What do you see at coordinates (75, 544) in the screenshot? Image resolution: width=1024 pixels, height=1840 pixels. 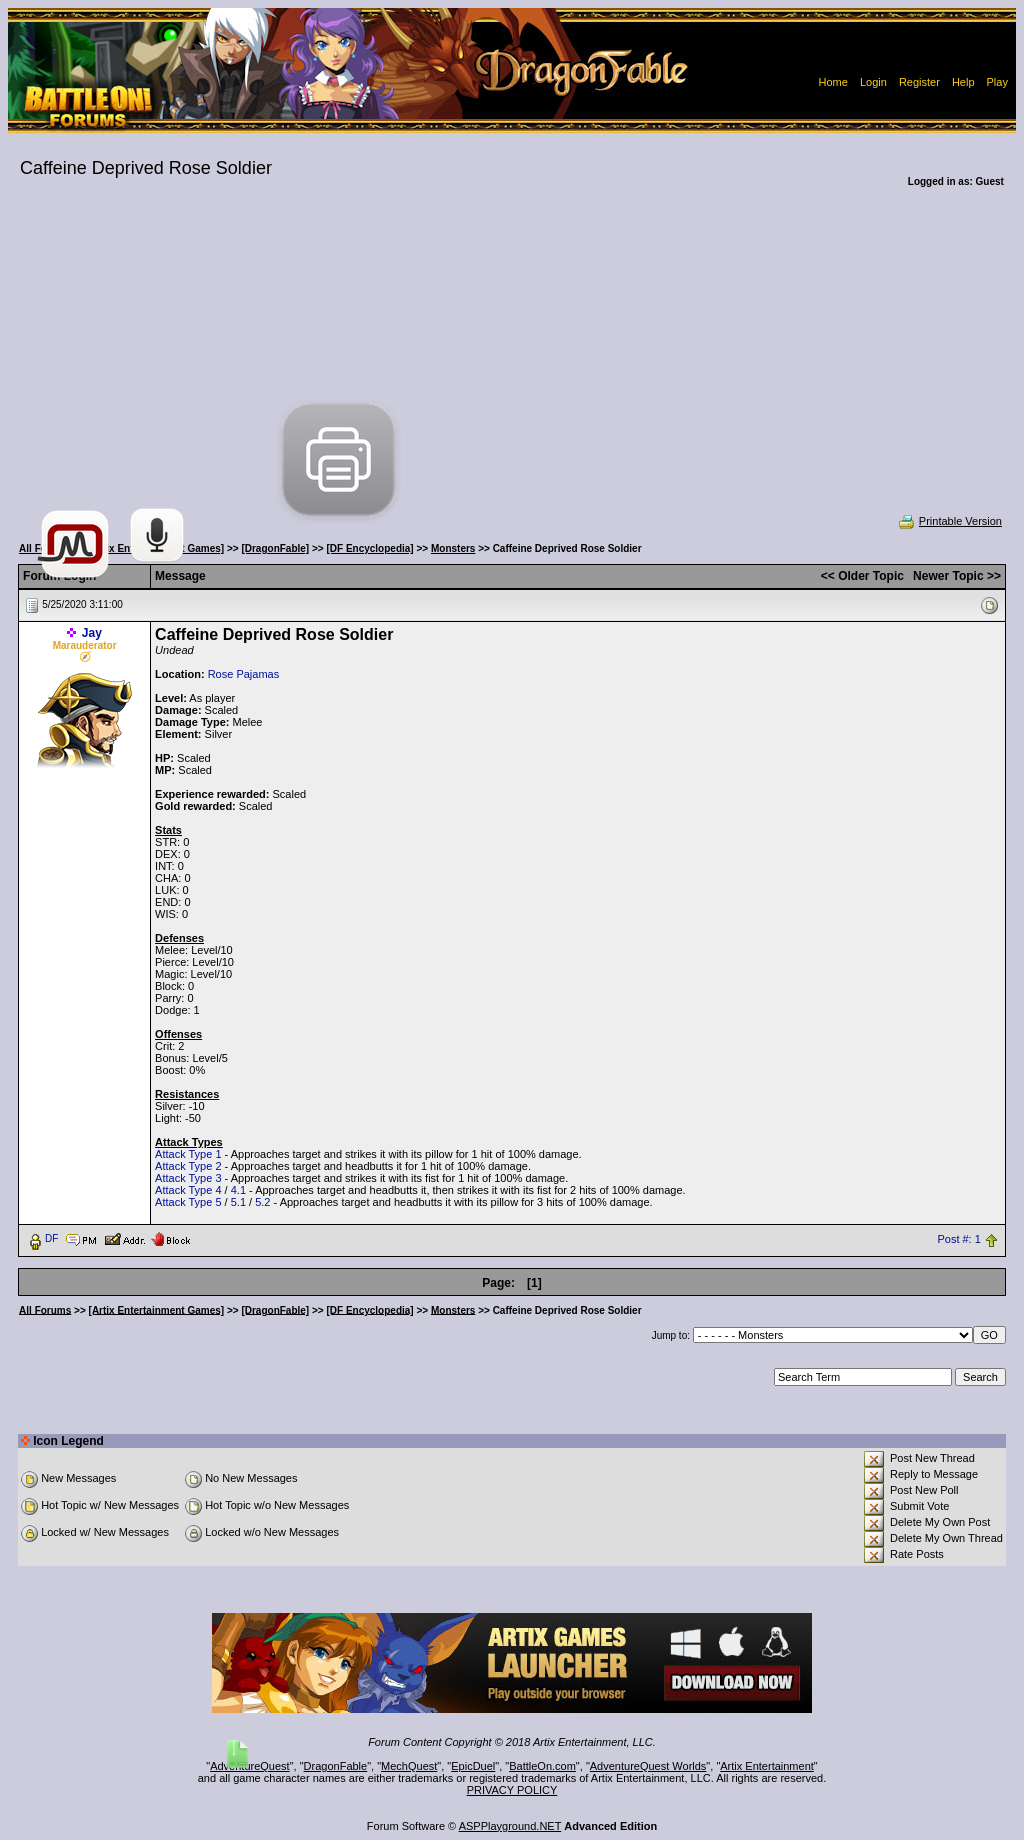 I see `open openchrom chromatography software` at bounding box center [75, 544].